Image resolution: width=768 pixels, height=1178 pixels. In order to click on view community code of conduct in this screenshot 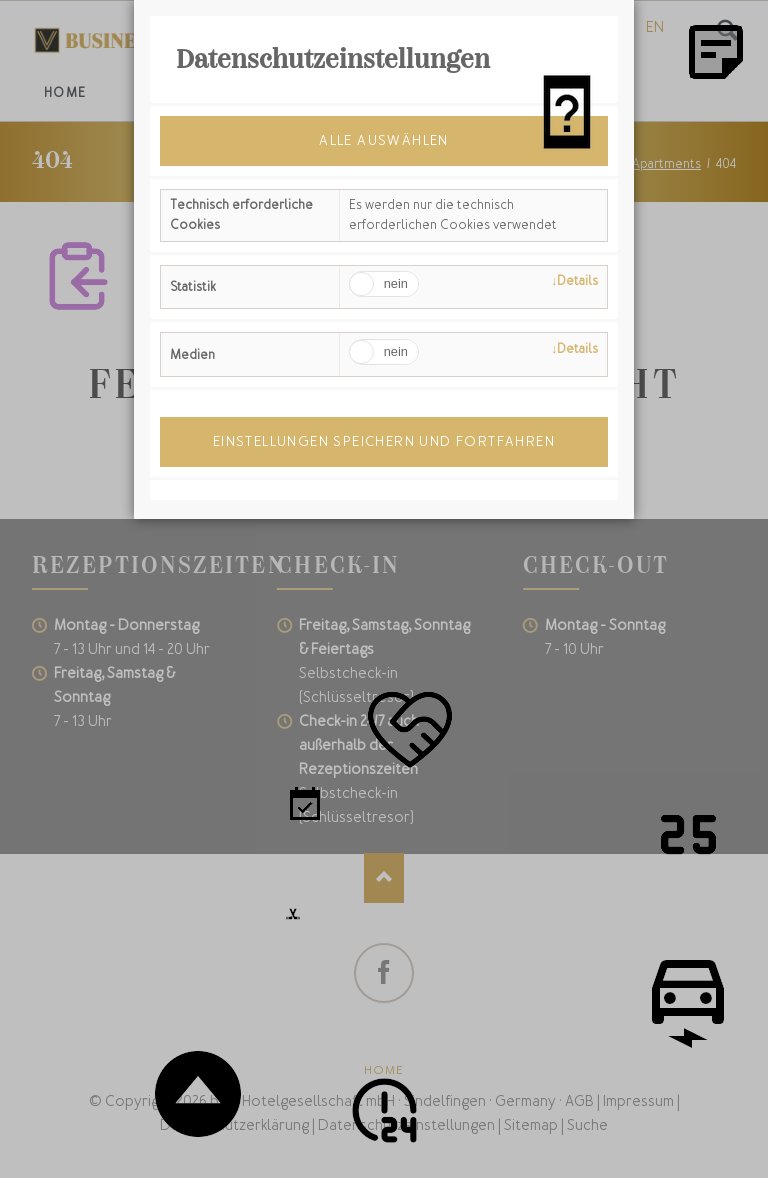, I will do `click(410, 728)`.